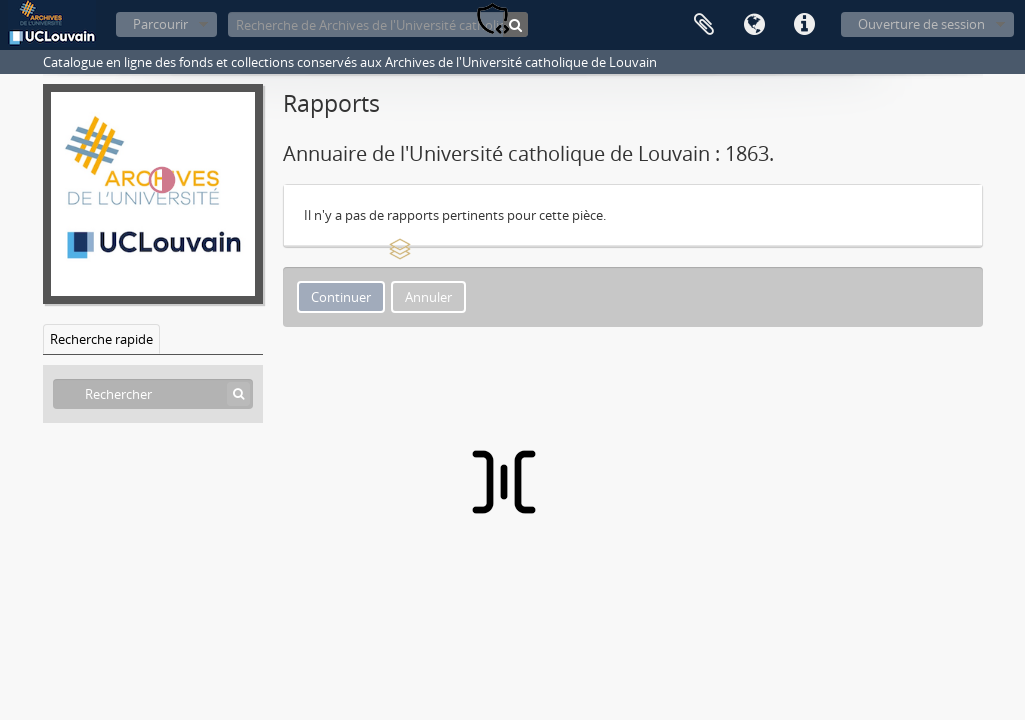 The height and width of the screenshot is (720, 1025). Describe the element at coordinates (492, 18) in the screenshot. I see `access security code settings` at that location.